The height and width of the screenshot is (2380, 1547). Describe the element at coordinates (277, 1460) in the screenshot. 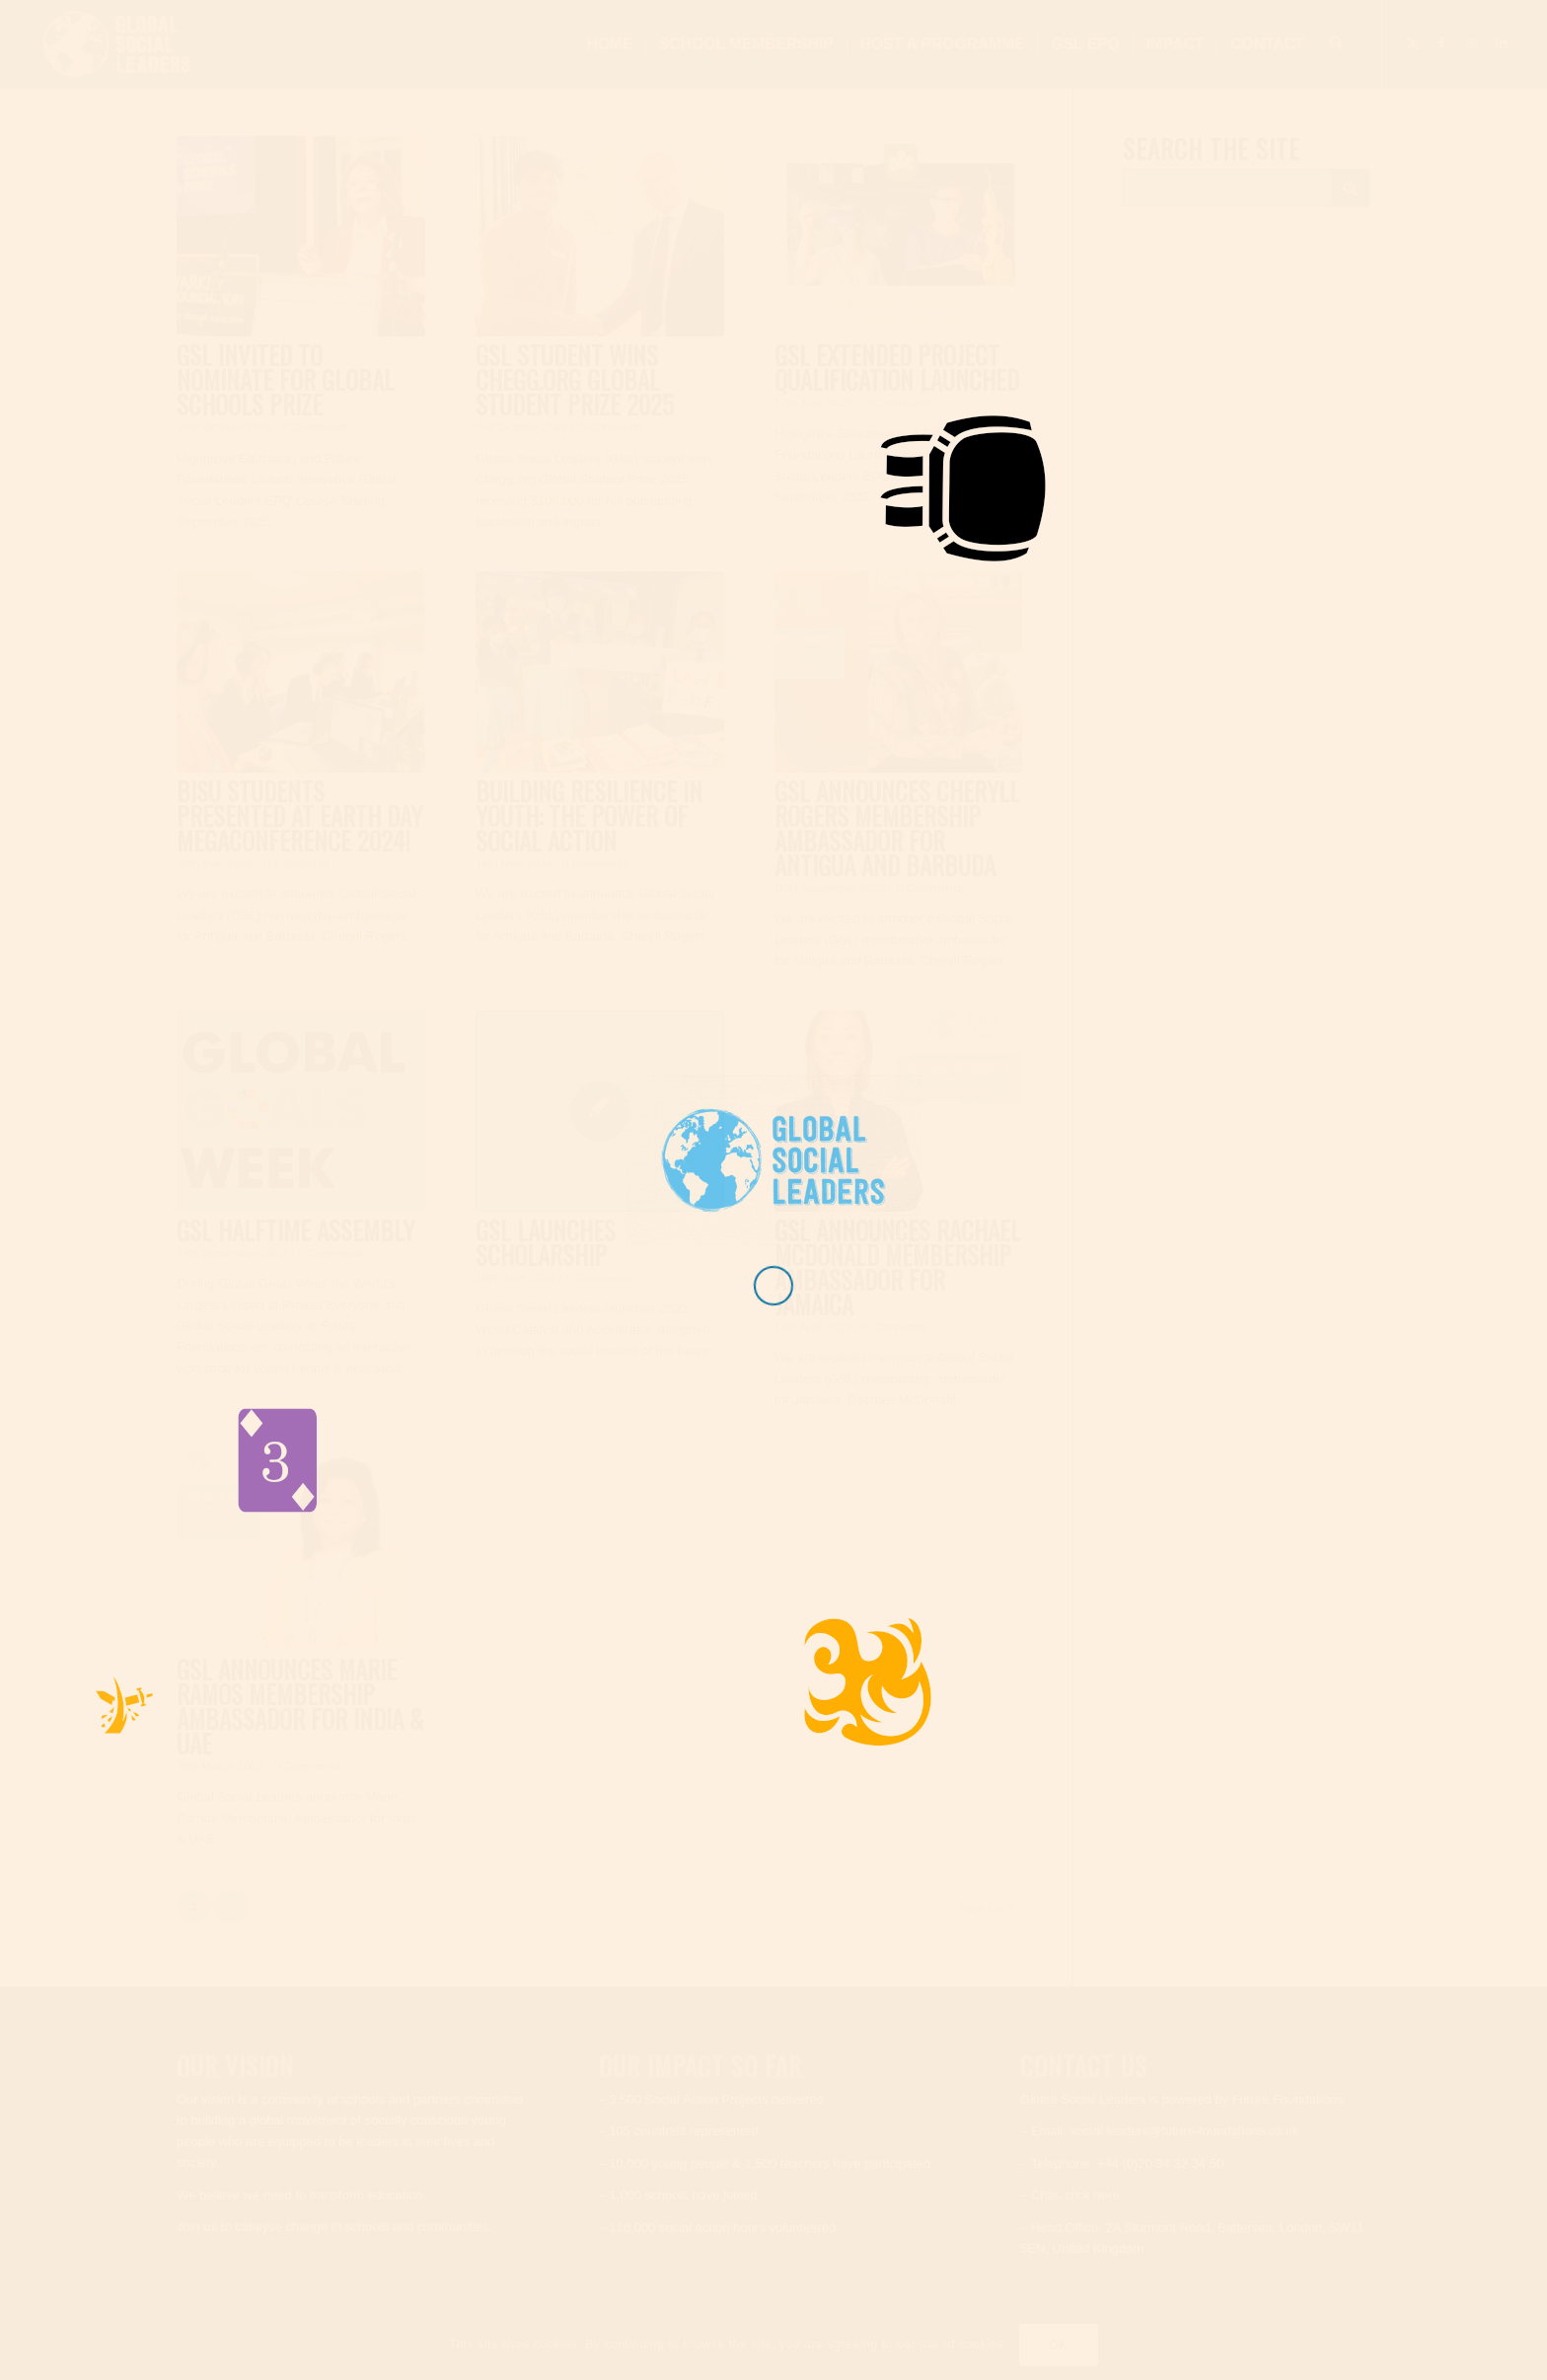

I see `three of diamonds playing card` at that location.